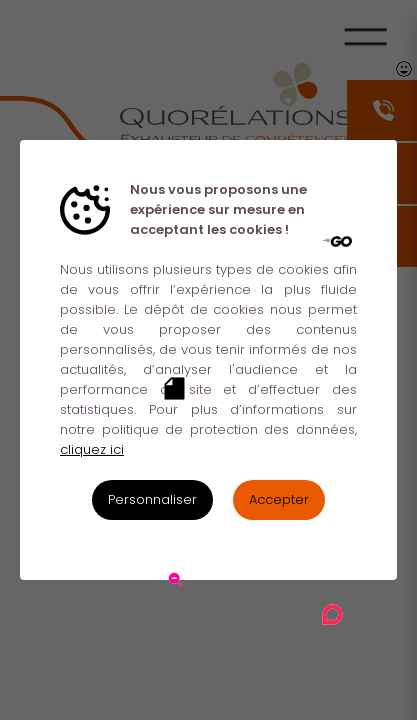  Describe the element at coordinates (332, 614) in the screenshot. I see `open Discourse forum` at that location.